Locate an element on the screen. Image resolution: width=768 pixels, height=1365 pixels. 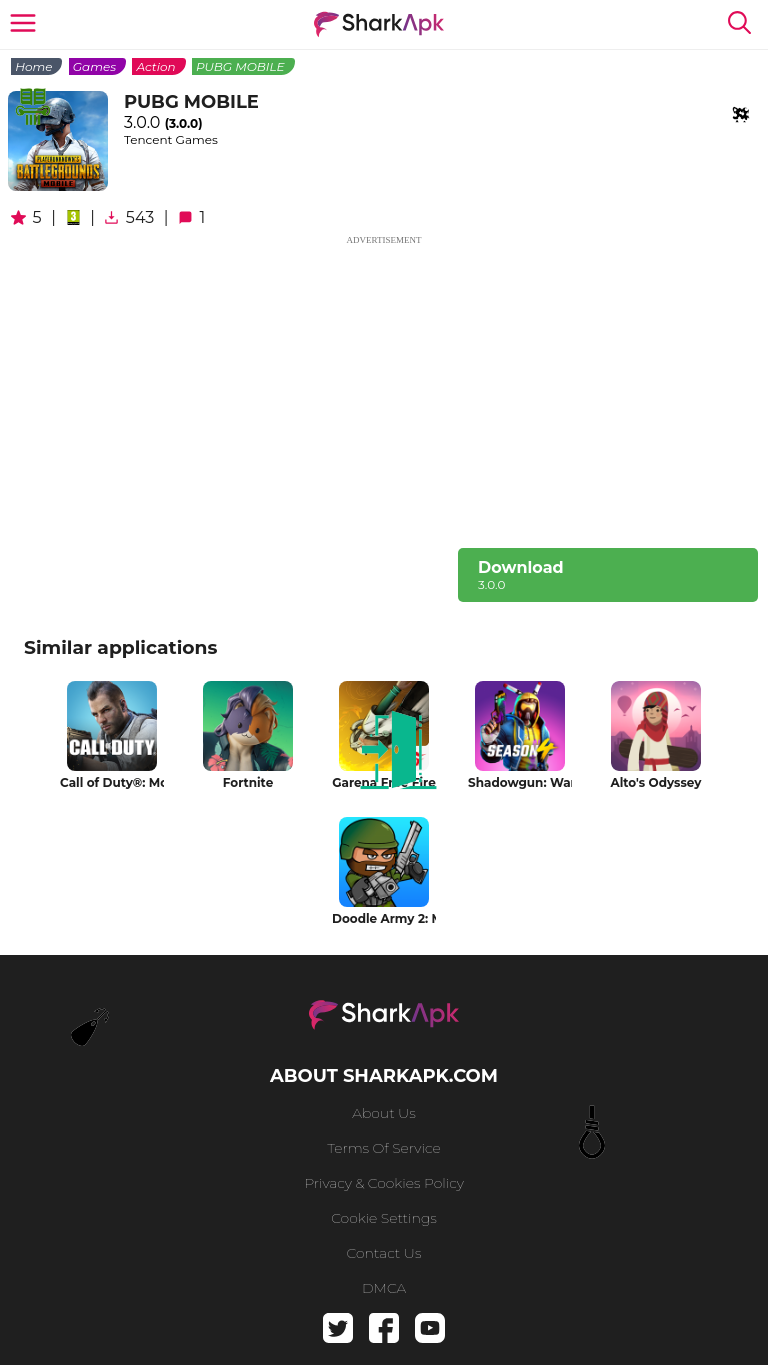
fishing lure or tackle equipment in a game inventory is located at coordinates (90, 1027).